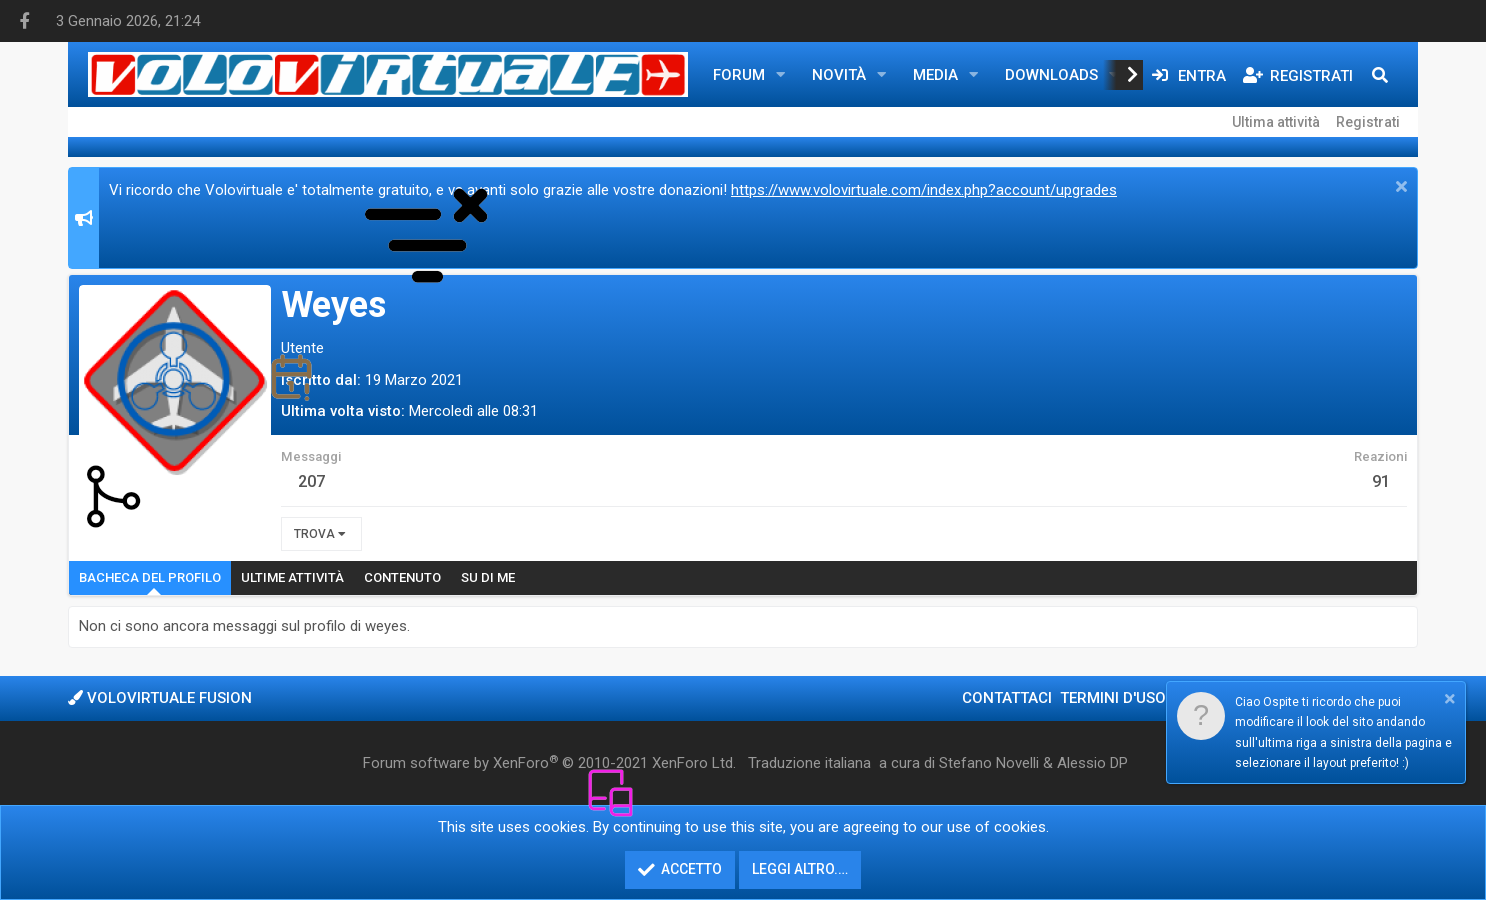  I want to click on remove or clear active filters, so click(427, 247).